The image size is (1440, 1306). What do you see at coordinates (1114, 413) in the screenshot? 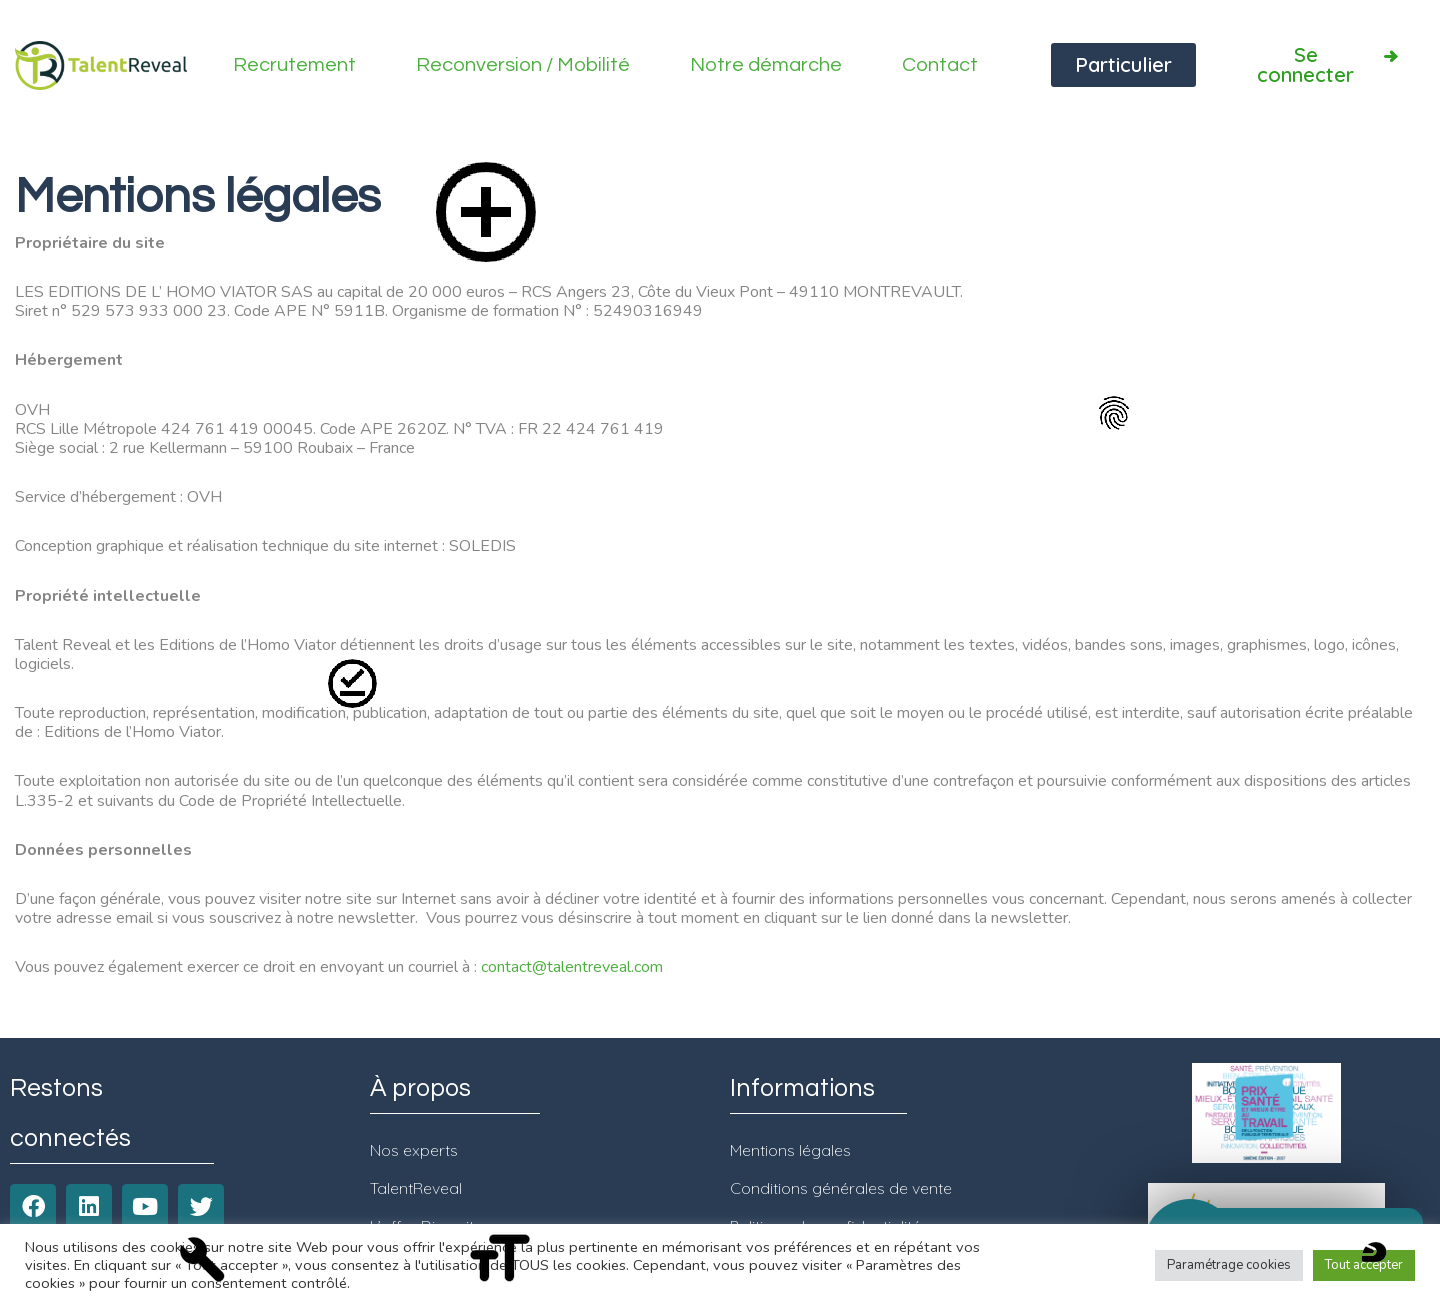
I see `authenticate with fingerprint` at bounding box center [1114, 413].